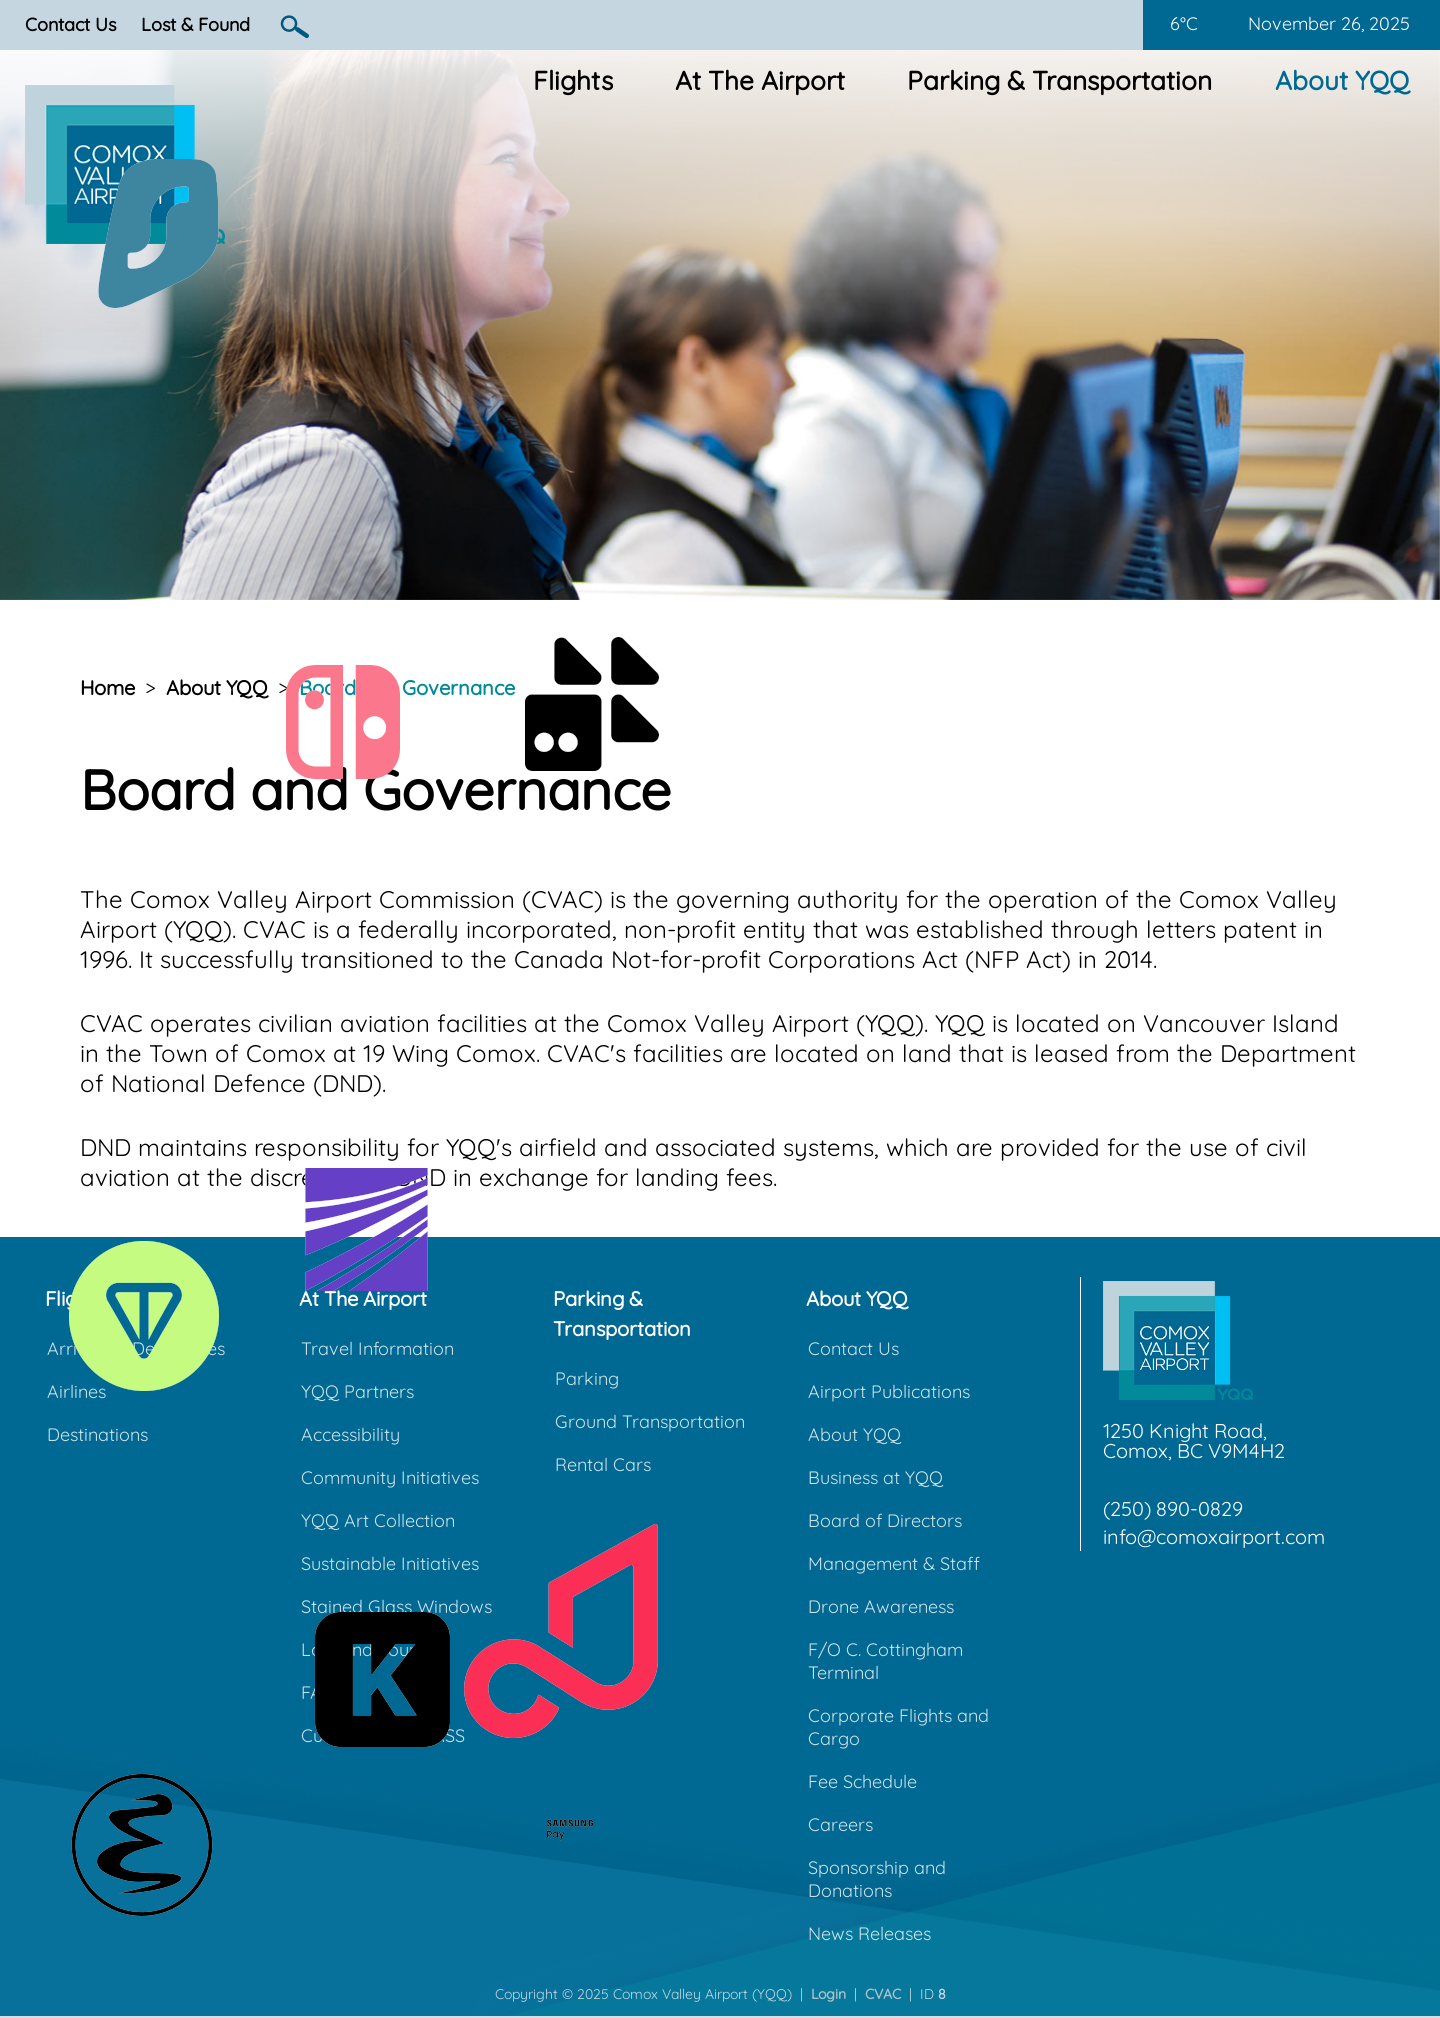  What do you see at coordinates (366, 1229) in the screenshot?
I see `Fraunhofer-Gesellschaft organization logo` at bounding box center [366, 1229].